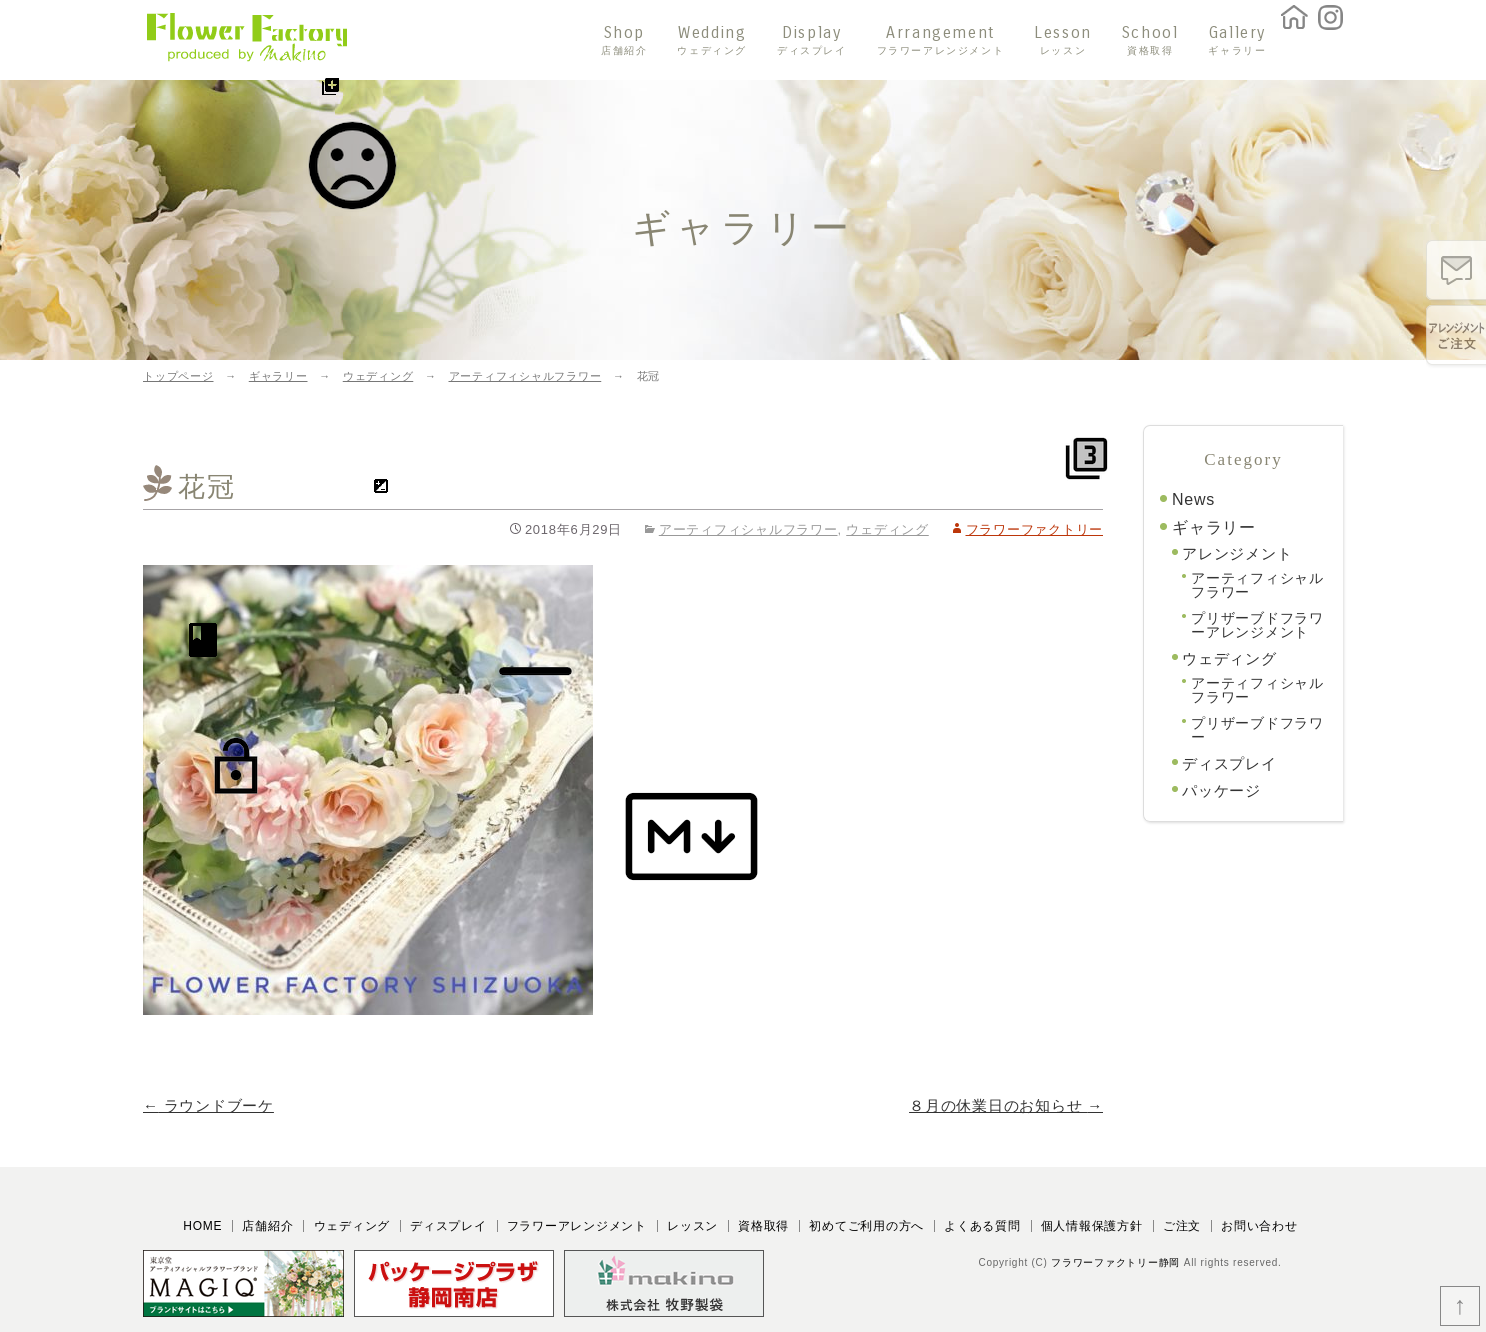 This screenshot has height=1332, width=1486. Describe the element at coordinates (381, 486) in the screenshot. I see `adjust camera ISO sensitivity settings` at that location.